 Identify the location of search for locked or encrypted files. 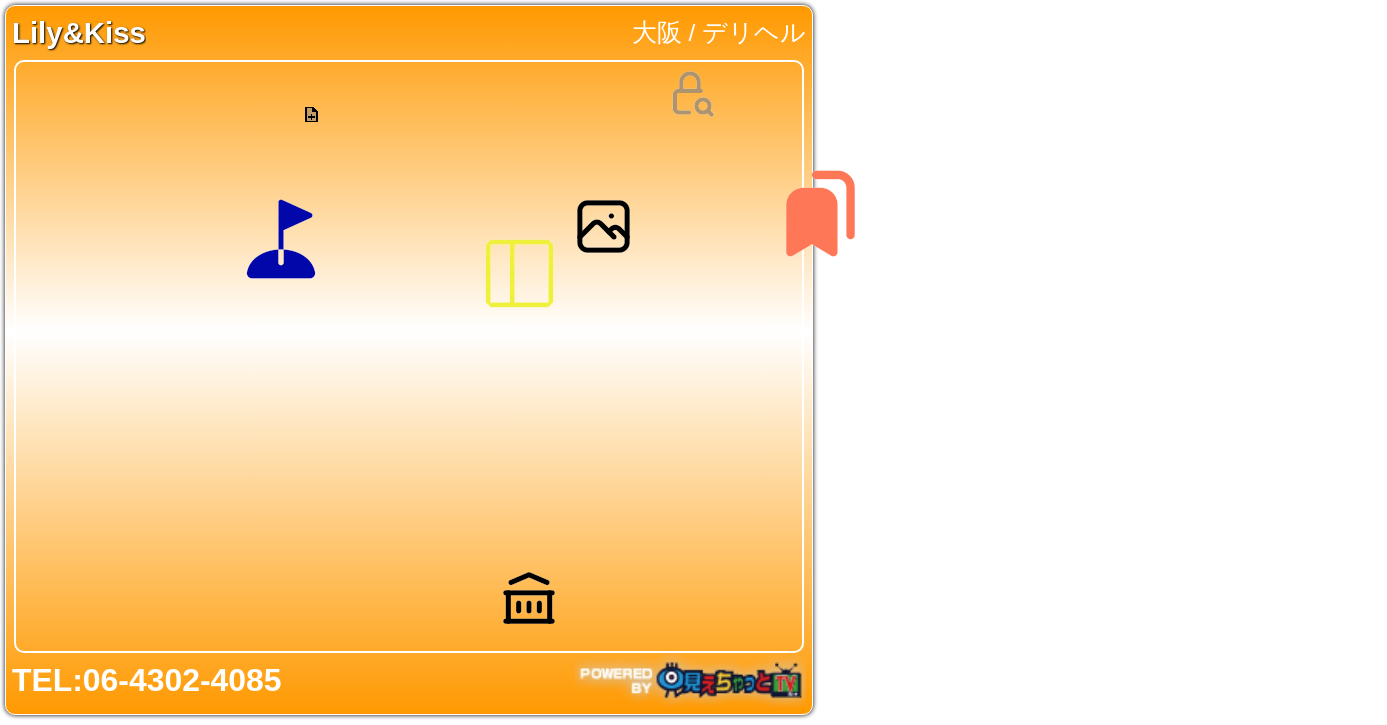
(690, 93).